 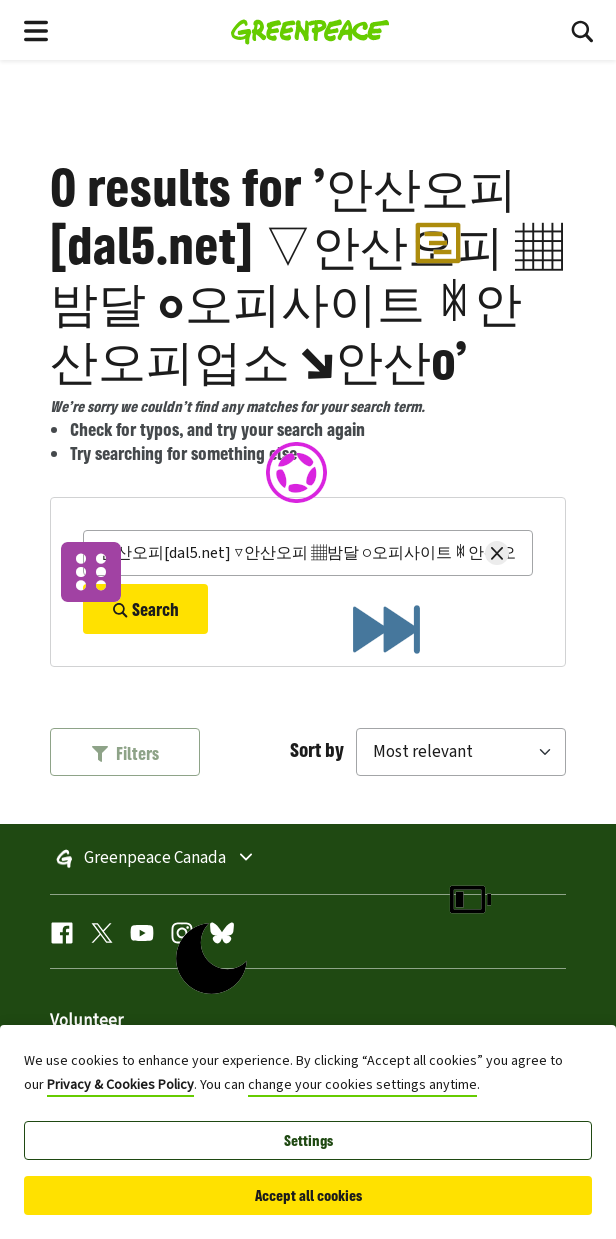 I want to click on corona engine logo, so click(x=296, y=472).